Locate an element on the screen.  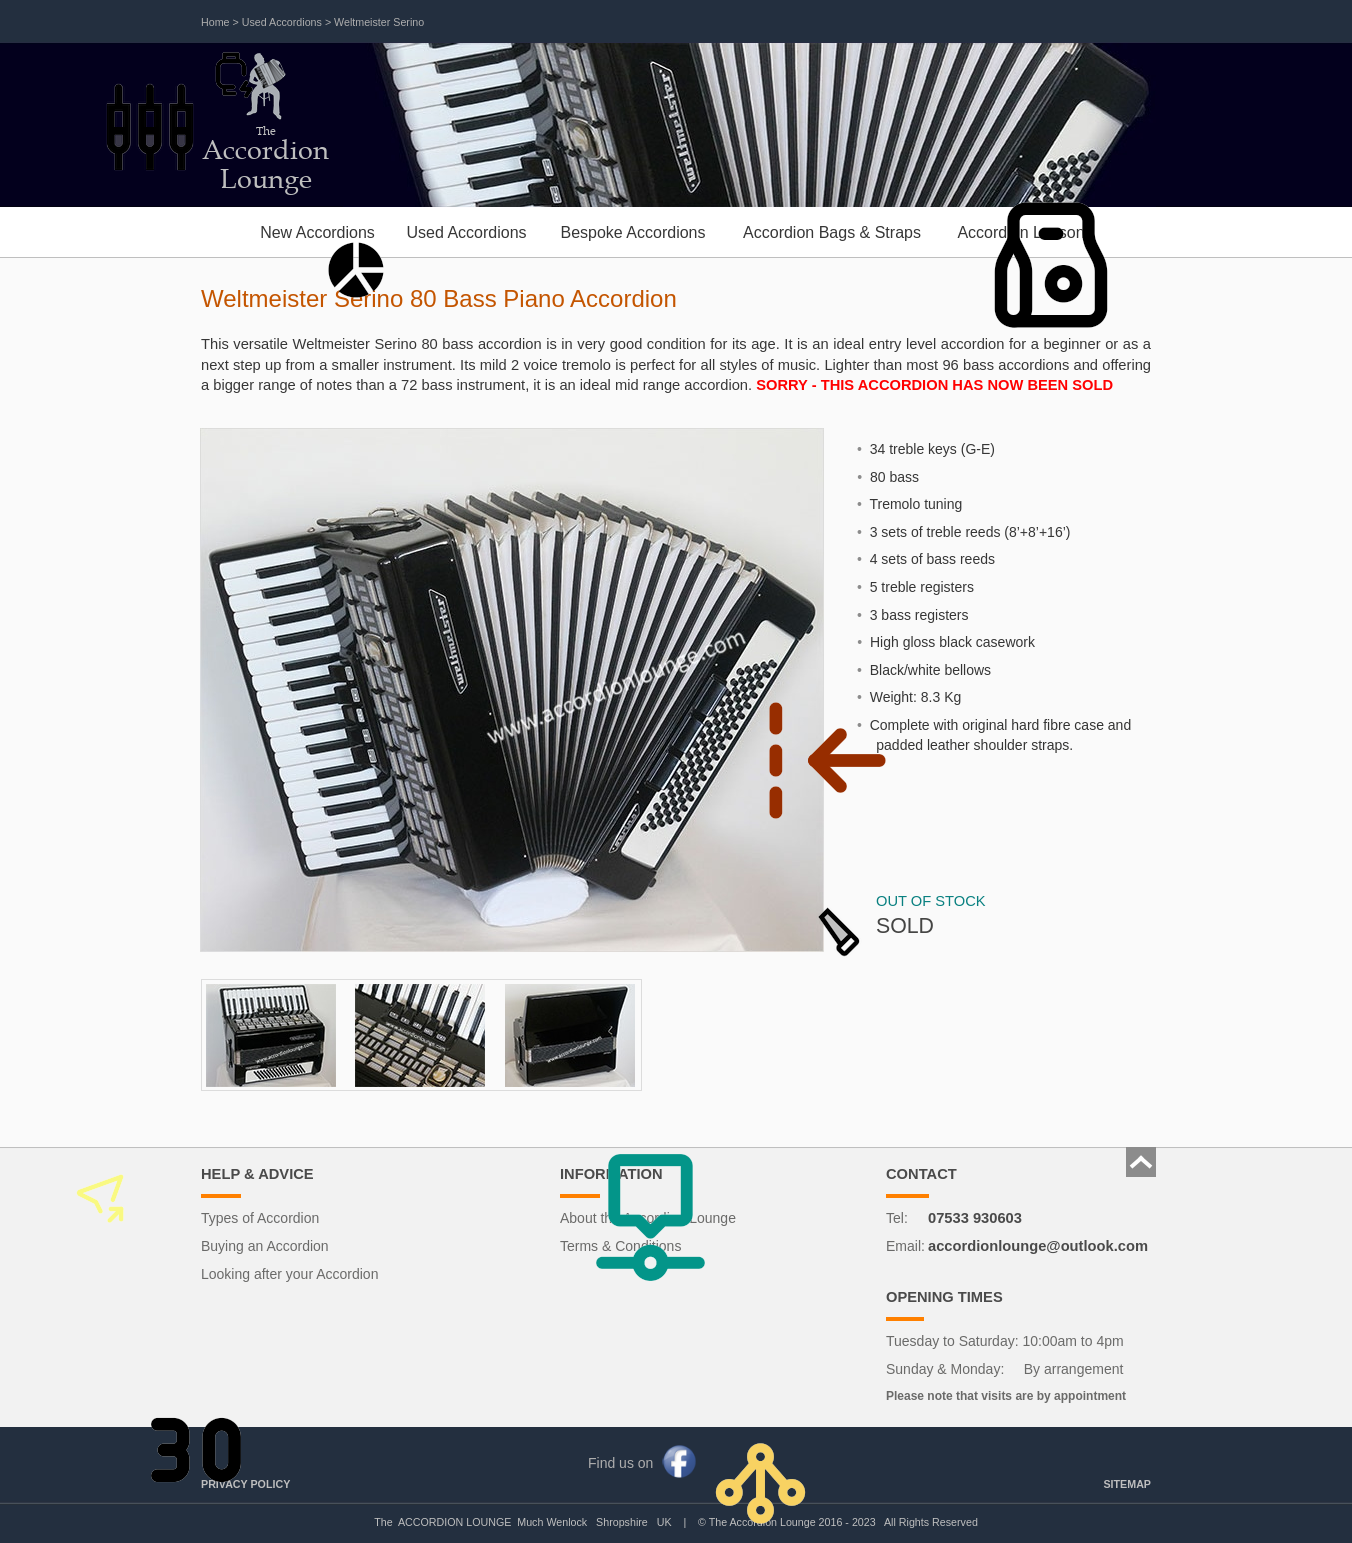
indicates 30 items, days, or units is located at coordinates (196, 1450).